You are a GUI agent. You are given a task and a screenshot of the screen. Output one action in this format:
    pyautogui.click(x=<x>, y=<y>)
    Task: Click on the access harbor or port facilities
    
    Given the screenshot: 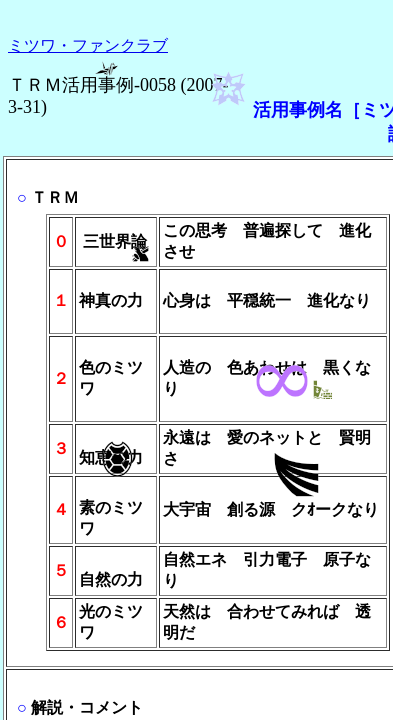 What is the action you would take?
    pyautogui.click(x=323, y=390)
    